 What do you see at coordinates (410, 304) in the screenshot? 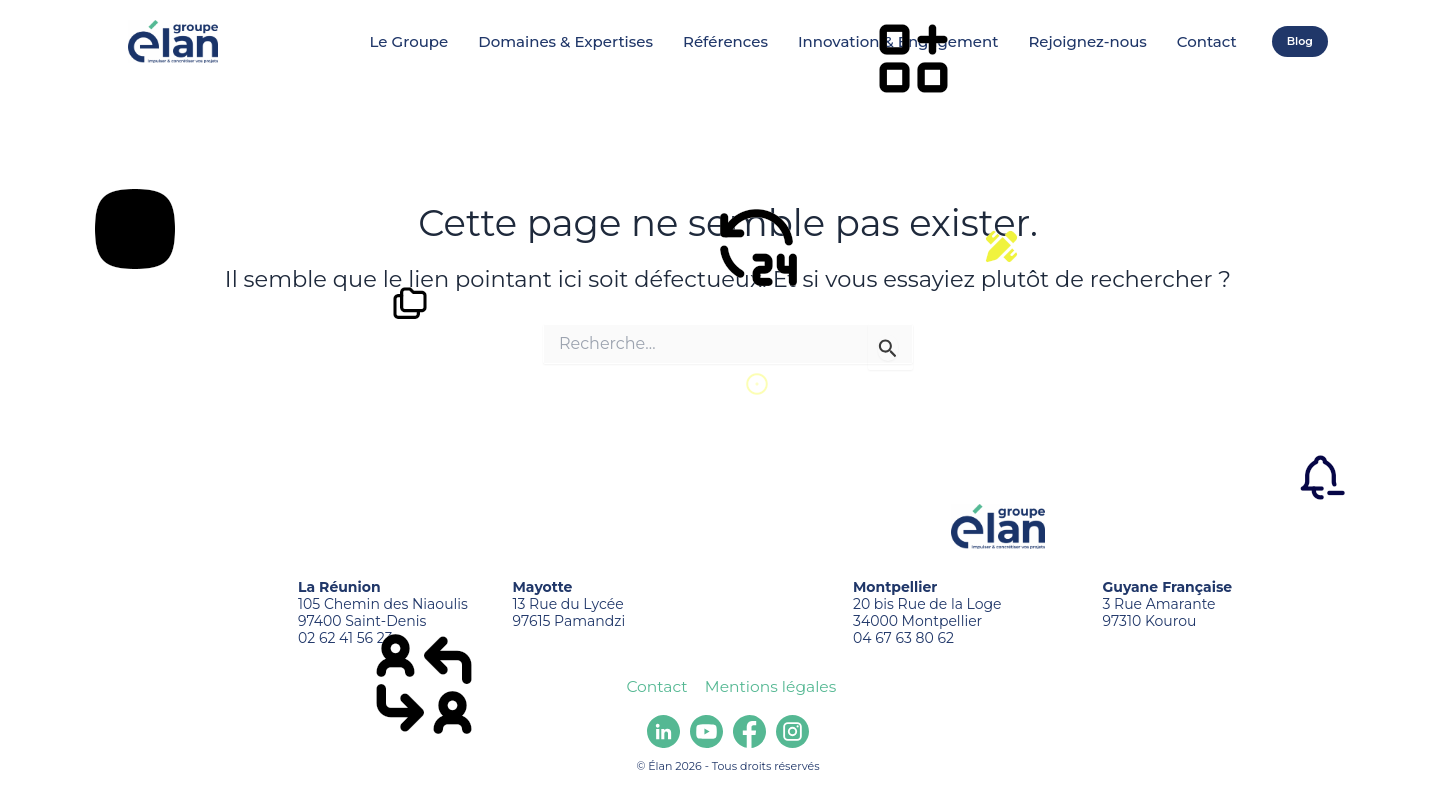
I see `browse all folders` at bounding box center [410, 304].